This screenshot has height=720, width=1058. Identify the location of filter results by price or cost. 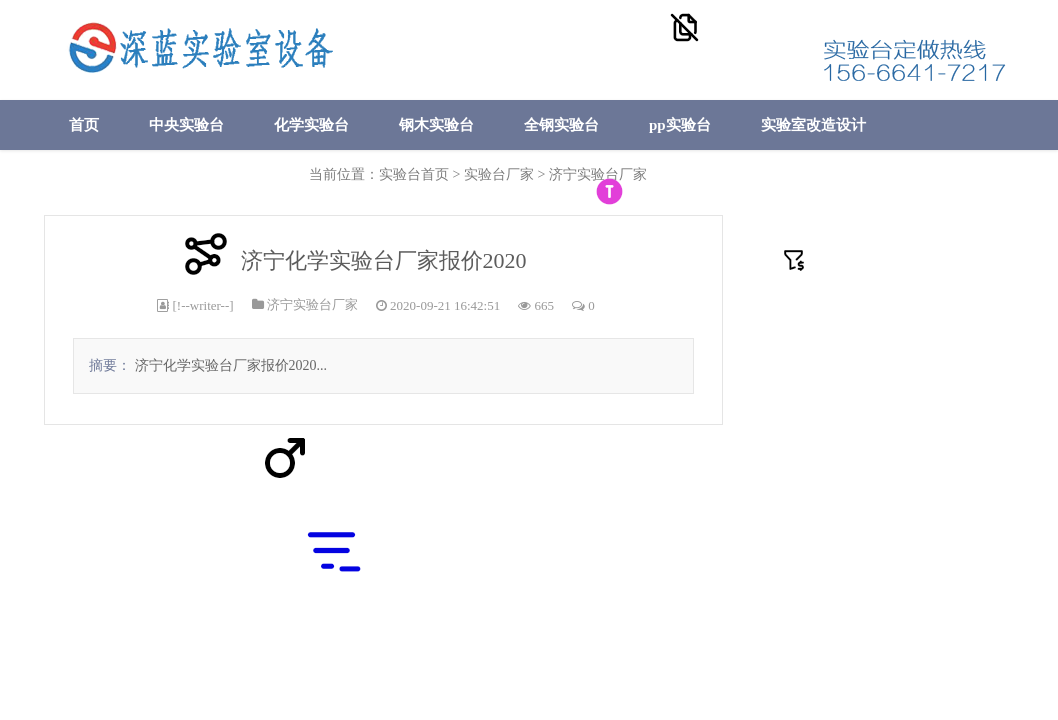
(793, 259).